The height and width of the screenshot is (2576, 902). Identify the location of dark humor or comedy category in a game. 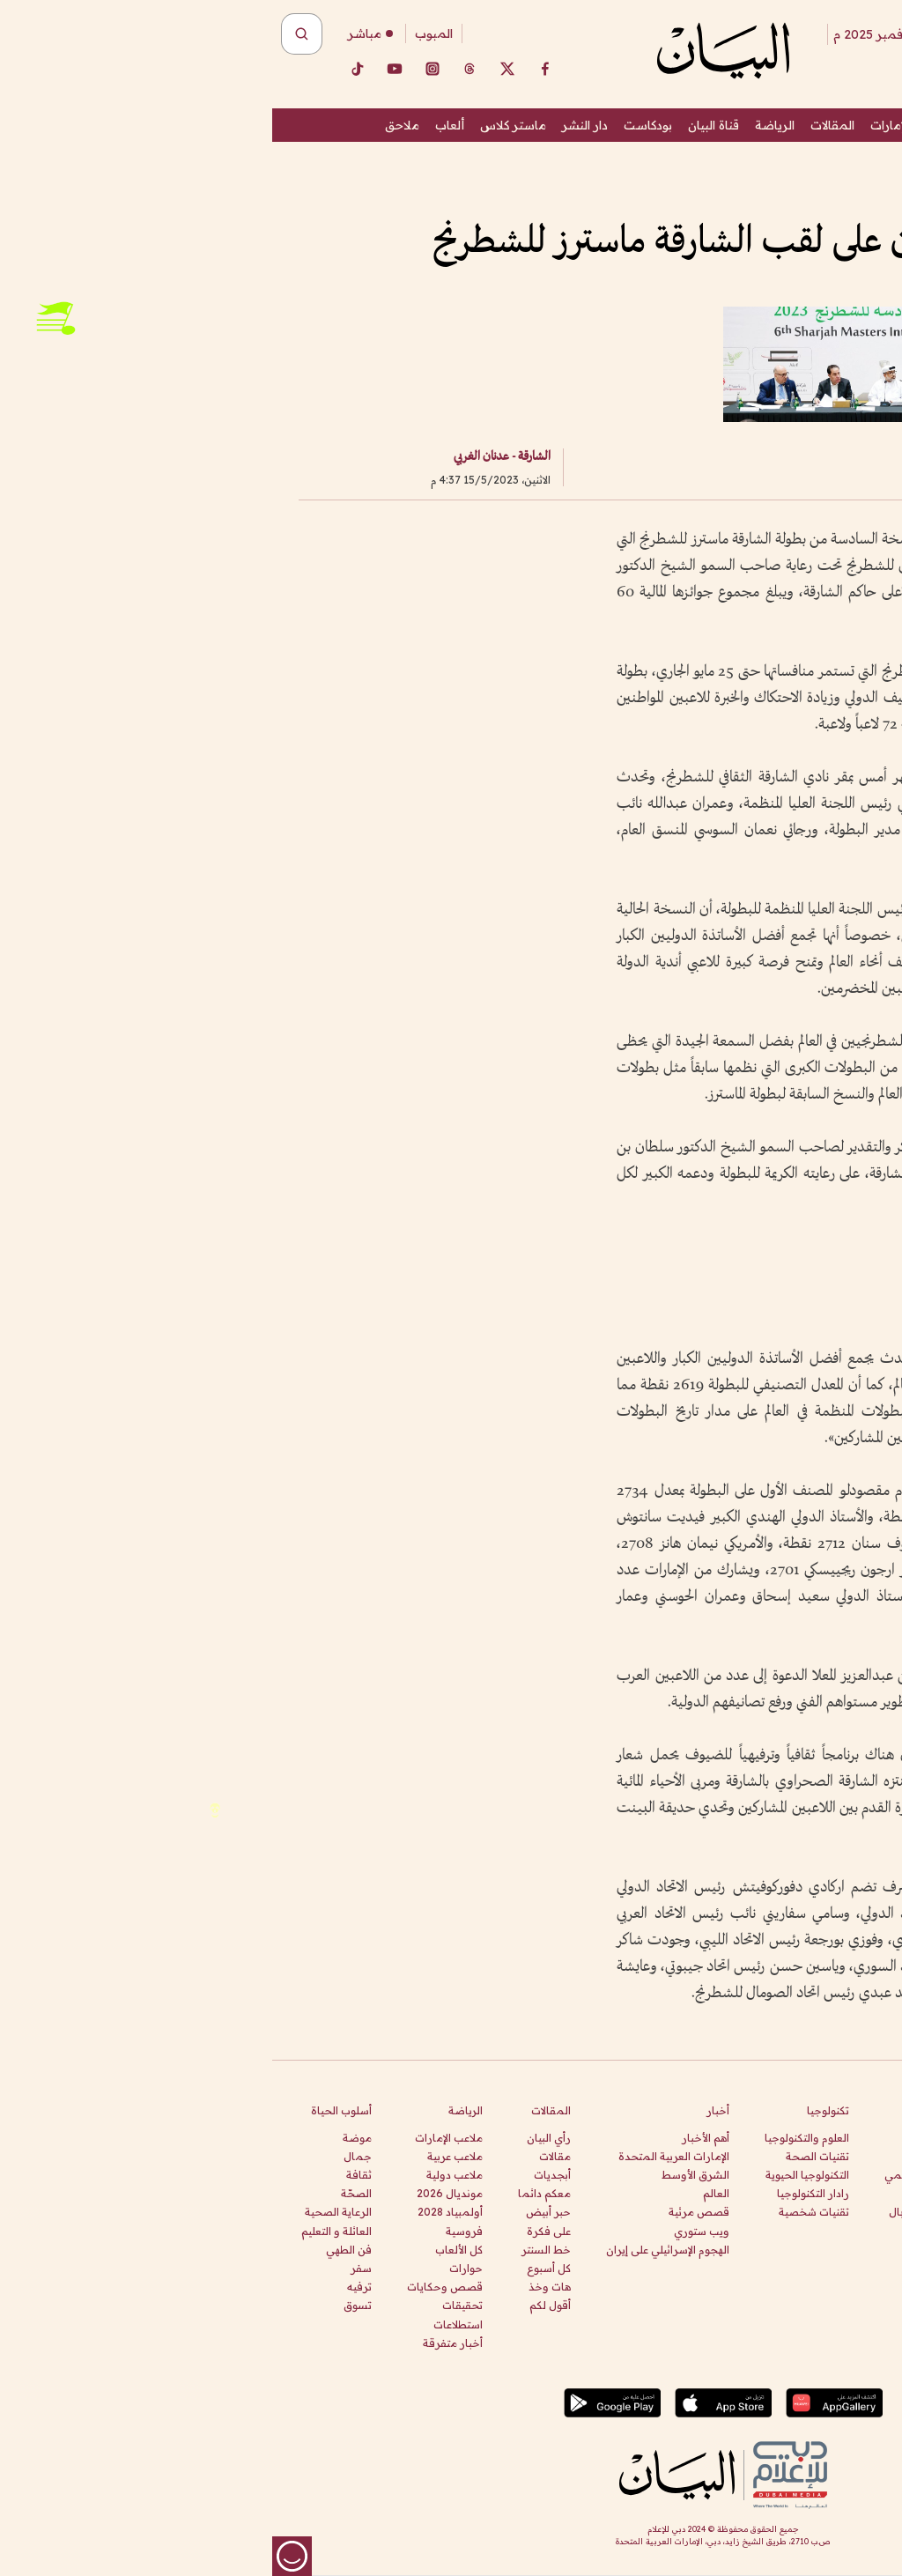
(215, 1810).